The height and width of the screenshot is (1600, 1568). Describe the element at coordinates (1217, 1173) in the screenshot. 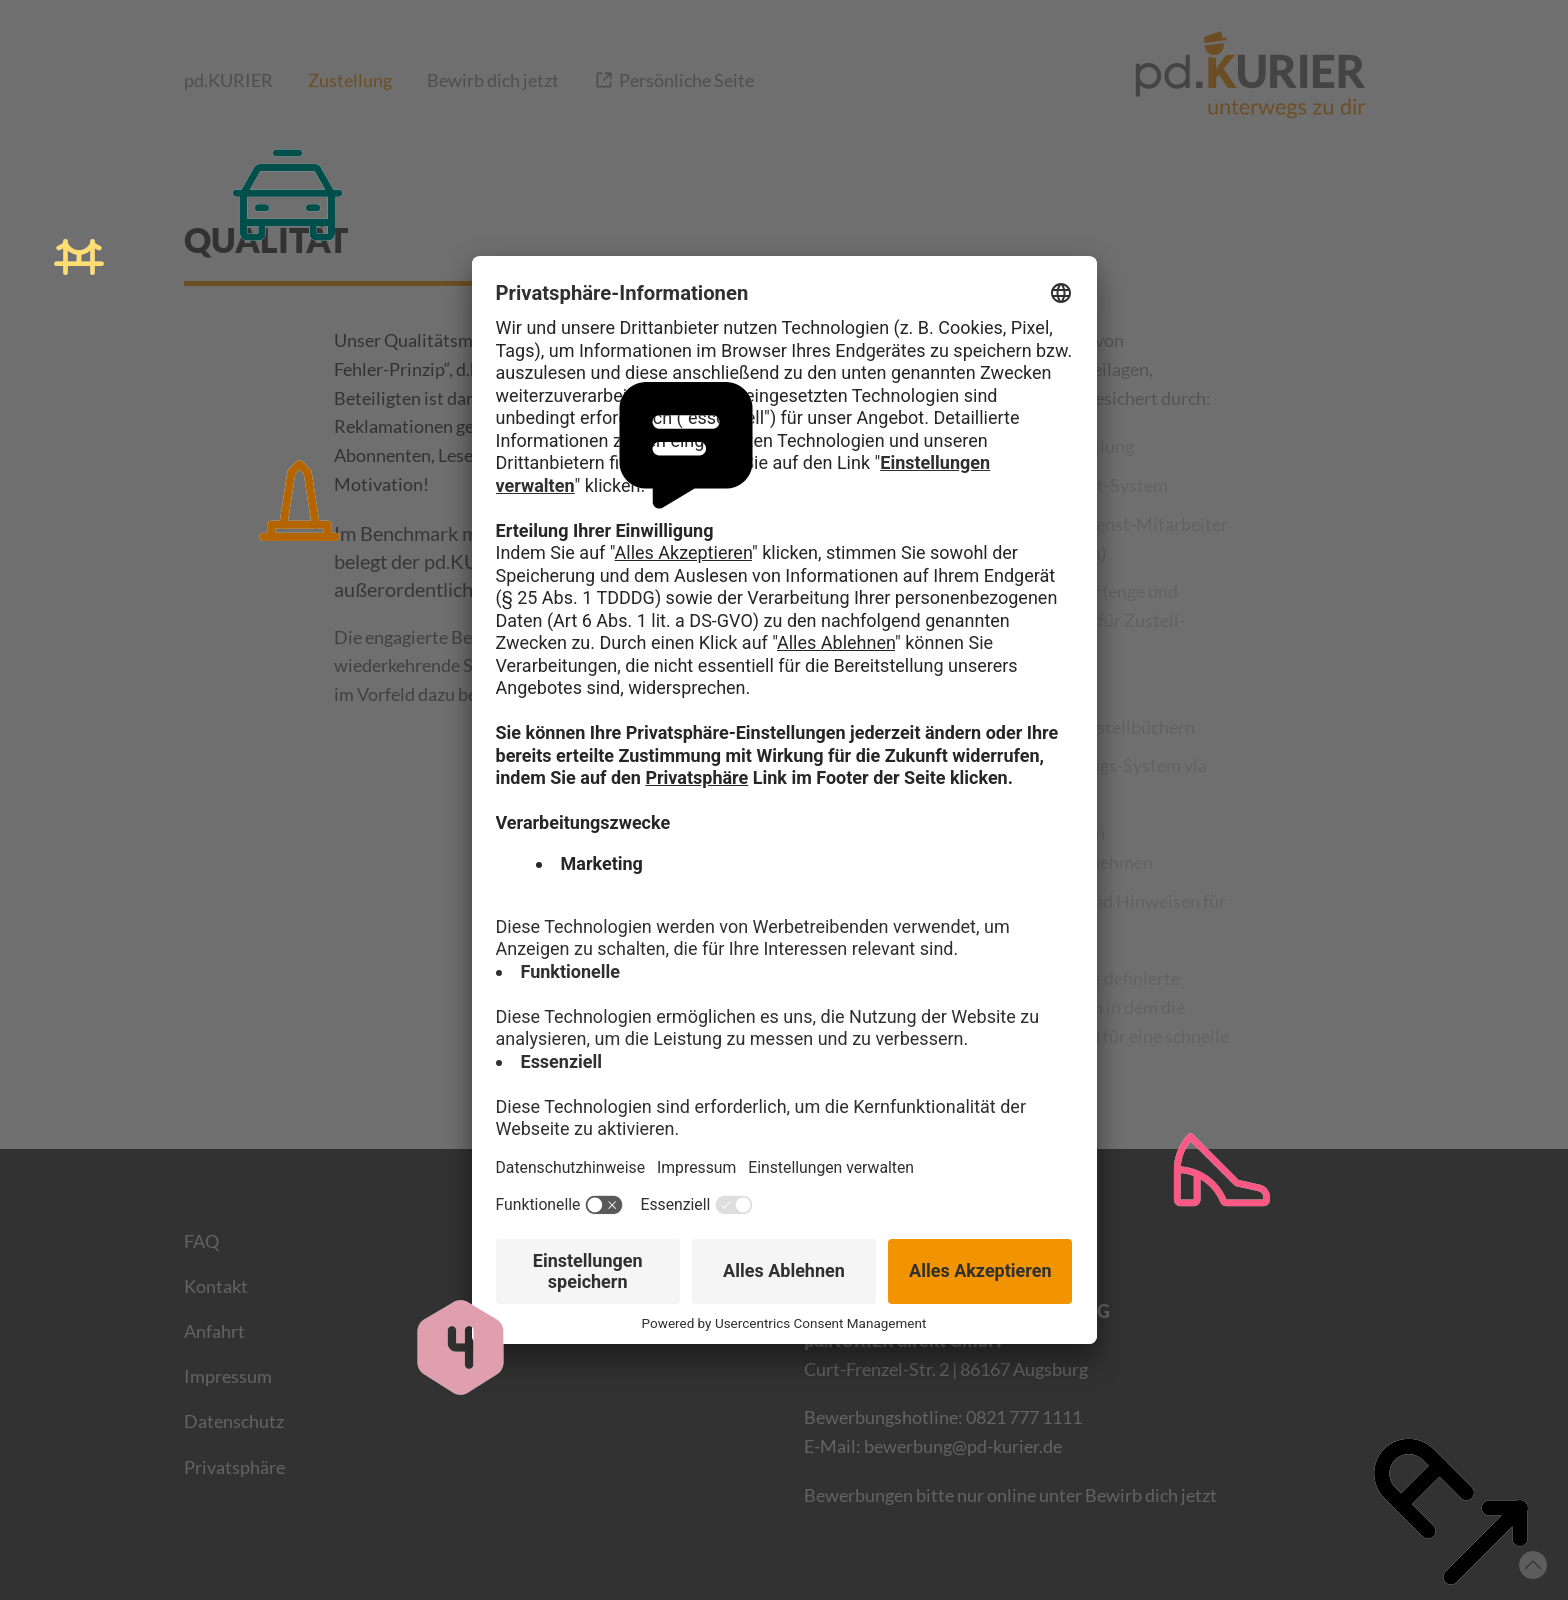

I see `browse women's footwear category` at that location.